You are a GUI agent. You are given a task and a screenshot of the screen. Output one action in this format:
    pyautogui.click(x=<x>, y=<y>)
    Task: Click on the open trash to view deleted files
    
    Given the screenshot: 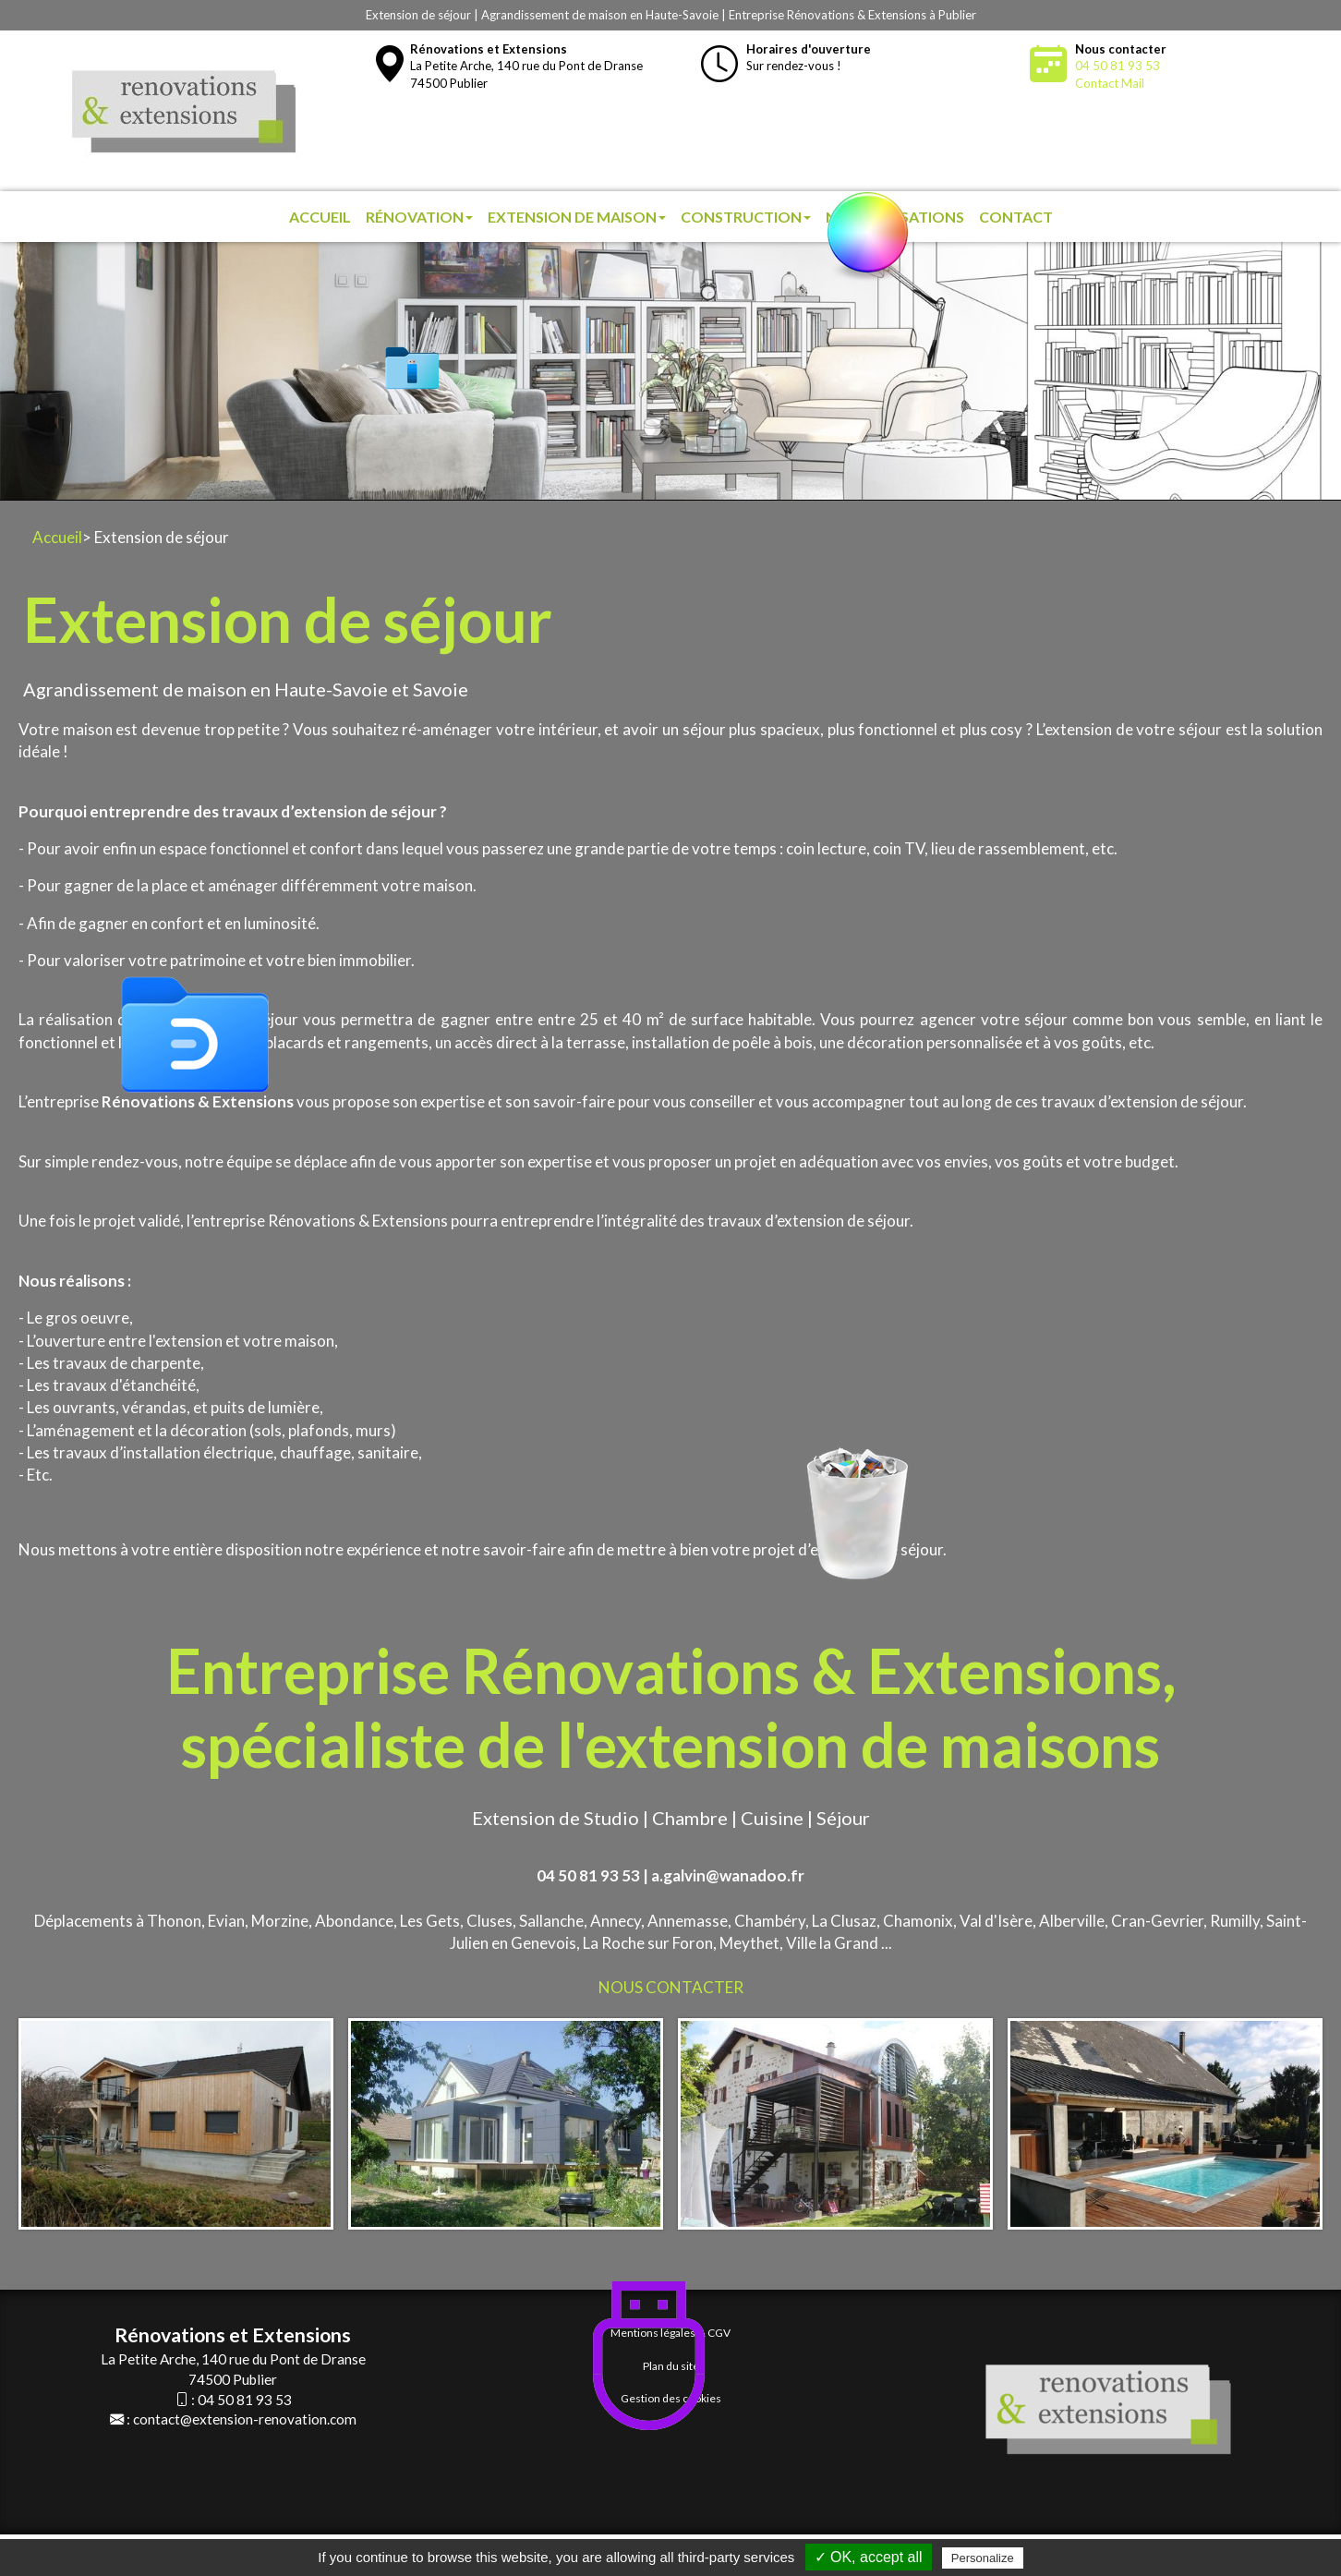 What is the action you would take?
    pyautogui.click(x=857, y=1516)
    